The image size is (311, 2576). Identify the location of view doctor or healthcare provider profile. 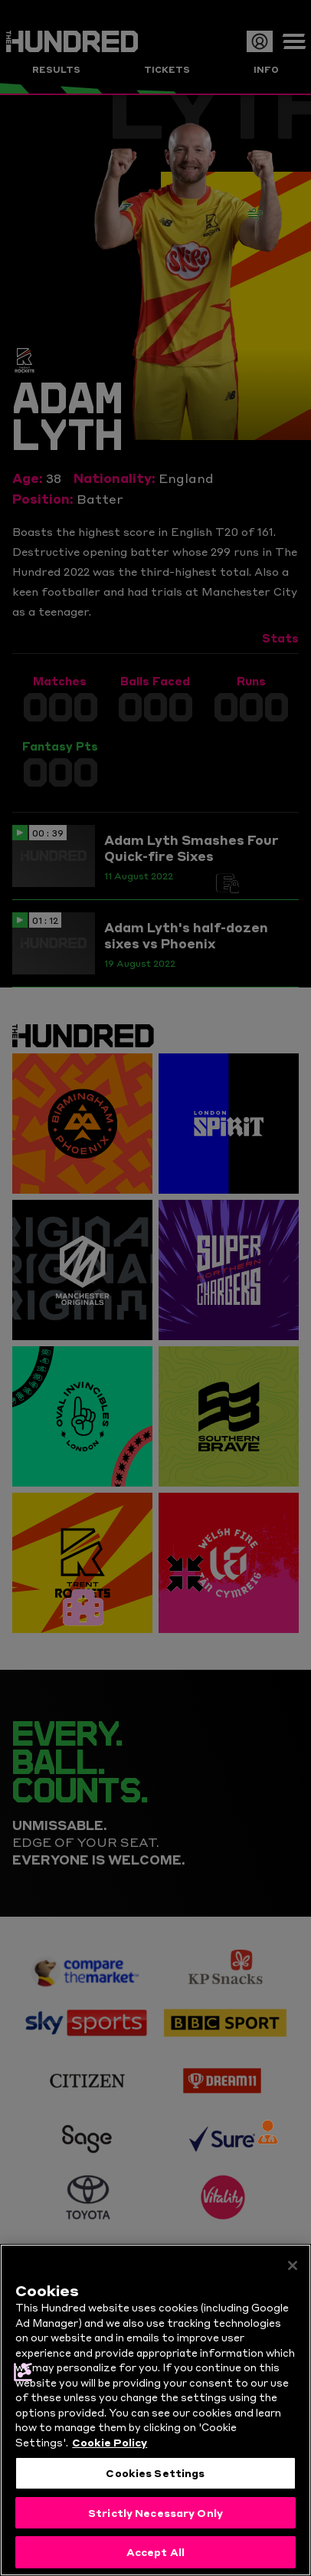
(267, 2131).